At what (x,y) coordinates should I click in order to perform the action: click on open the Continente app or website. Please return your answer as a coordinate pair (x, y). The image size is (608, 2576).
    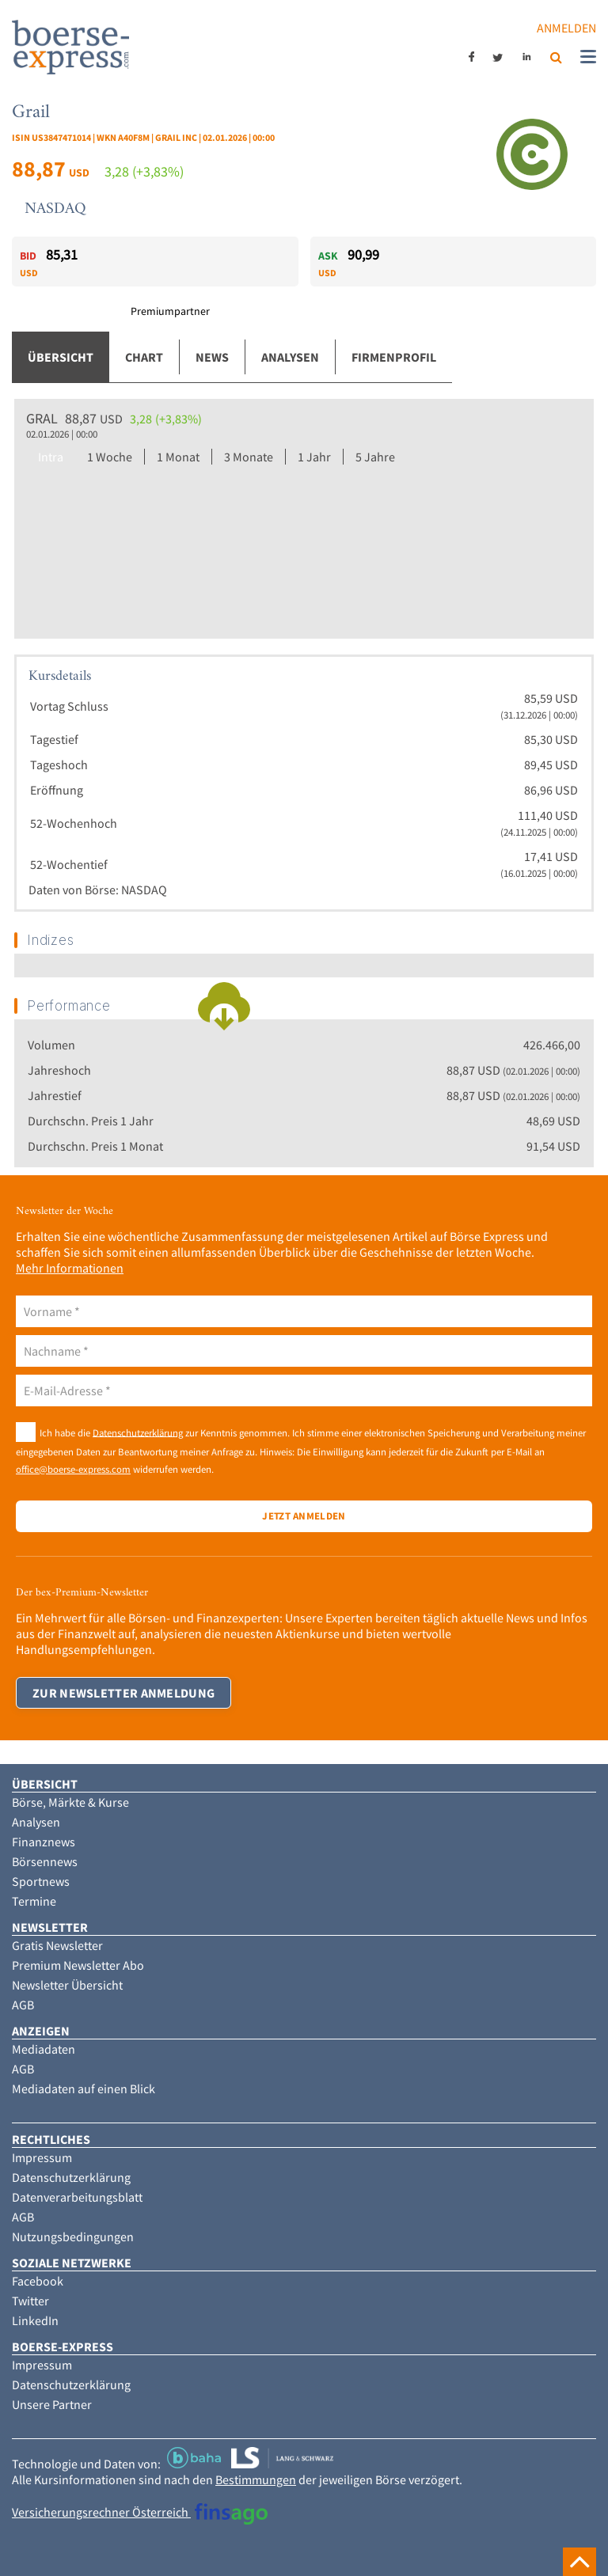
    Looking at the image, I should click on (532, 154).